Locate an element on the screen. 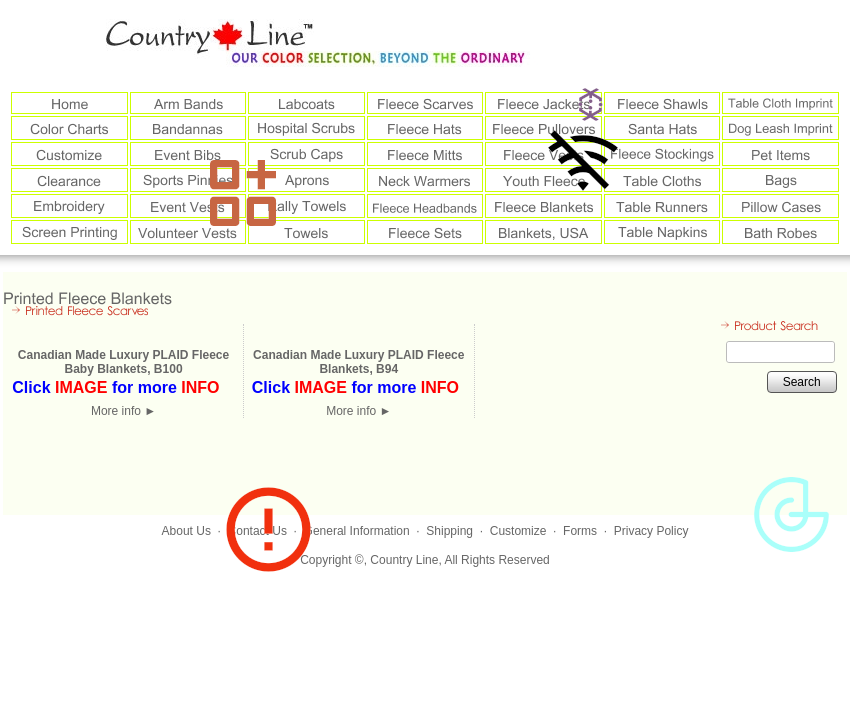  visit the Game Developer website is located at coordinates (791, 514).